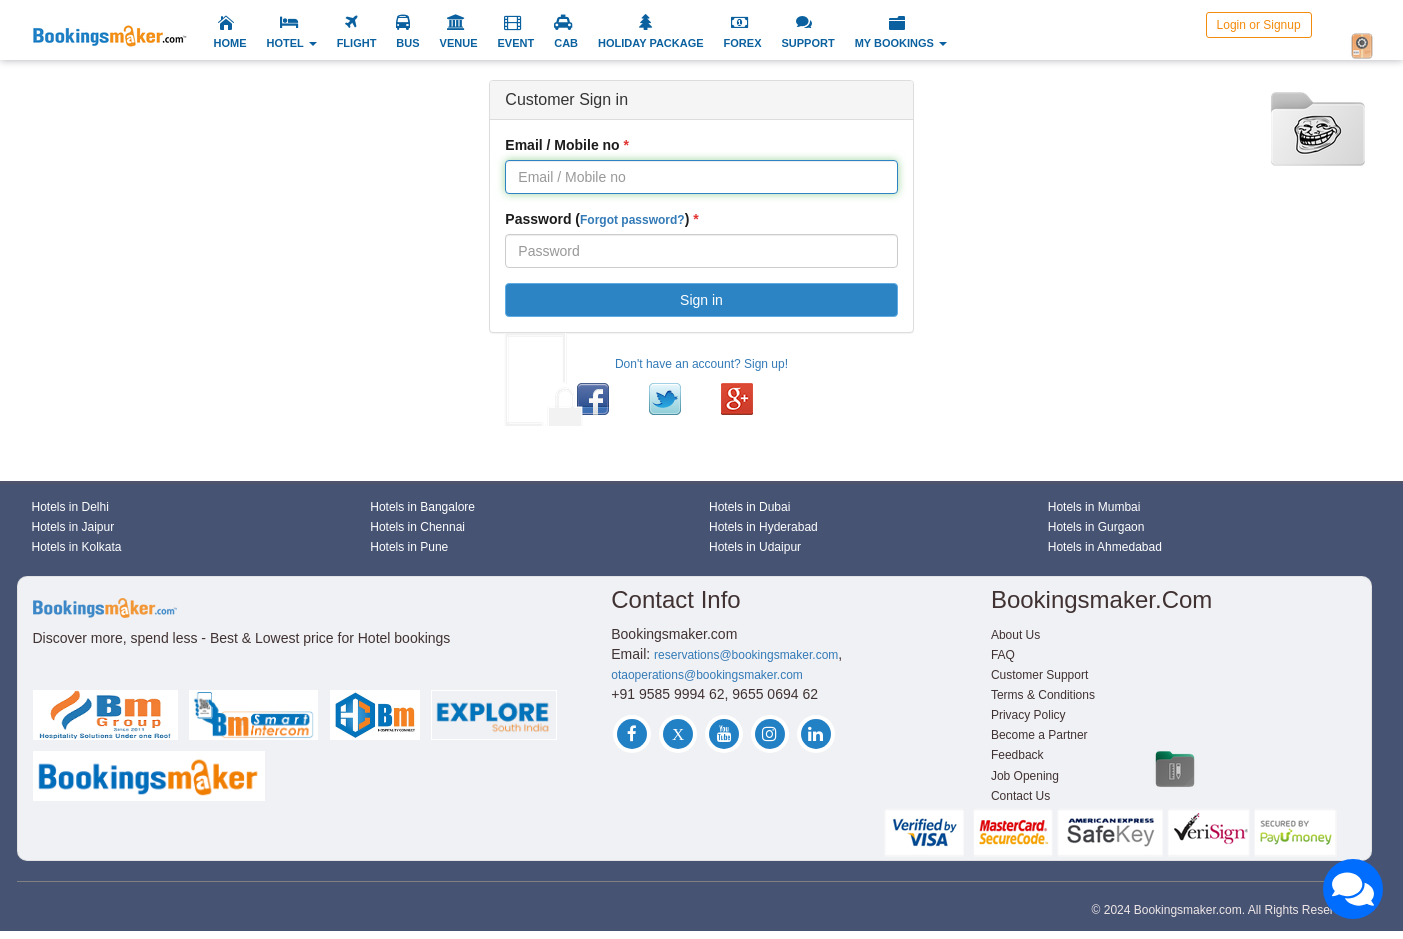 The image size is (1403, 939). Describe the element at coordinates (1175, 769) in the screenshot. I see `access your templates folder` at that location.